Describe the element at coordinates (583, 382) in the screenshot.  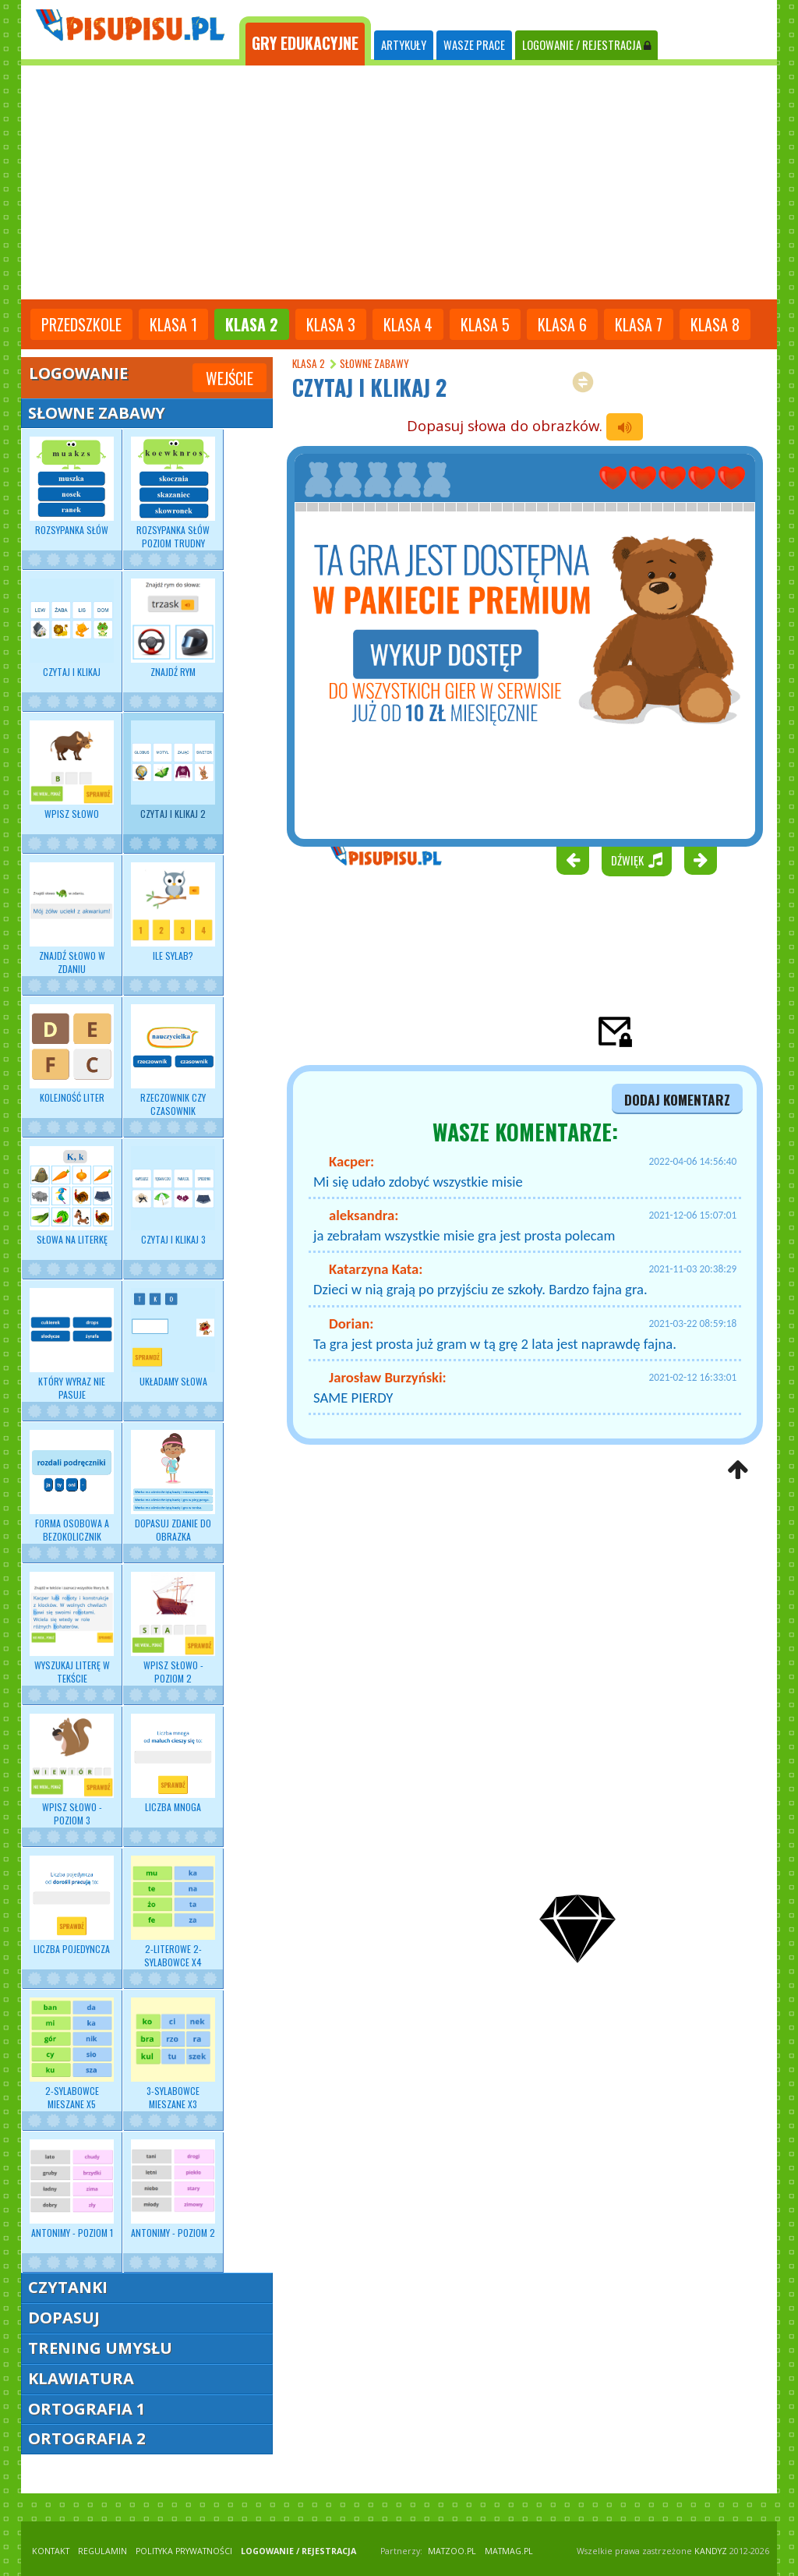
I see `exchange or swap currencies` at that location.